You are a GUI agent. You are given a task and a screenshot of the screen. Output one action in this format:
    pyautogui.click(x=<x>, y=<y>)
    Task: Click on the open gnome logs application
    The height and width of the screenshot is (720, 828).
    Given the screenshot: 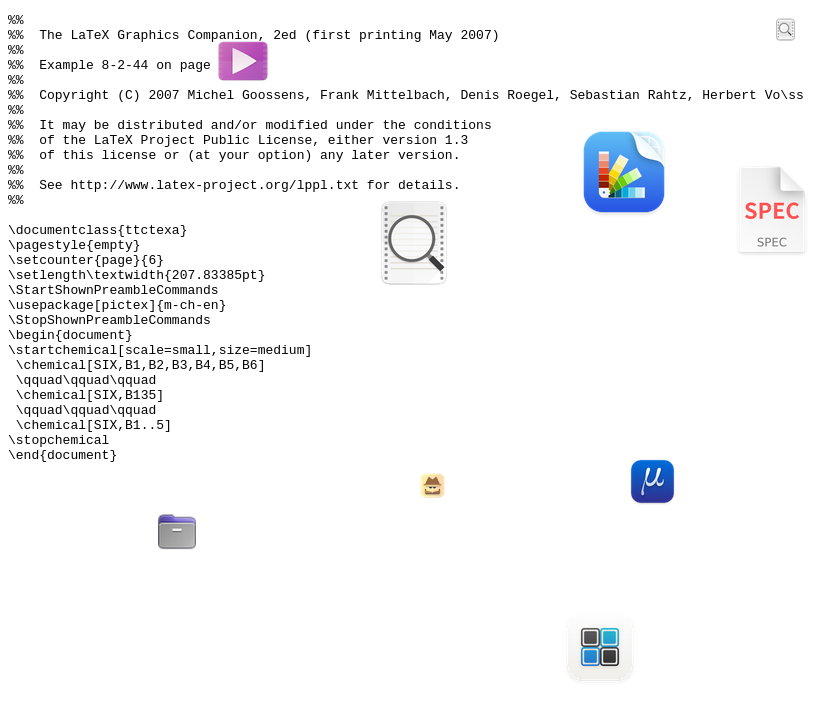 What is the action you would take?
    pyautogui.click(x=414, y=243)
    